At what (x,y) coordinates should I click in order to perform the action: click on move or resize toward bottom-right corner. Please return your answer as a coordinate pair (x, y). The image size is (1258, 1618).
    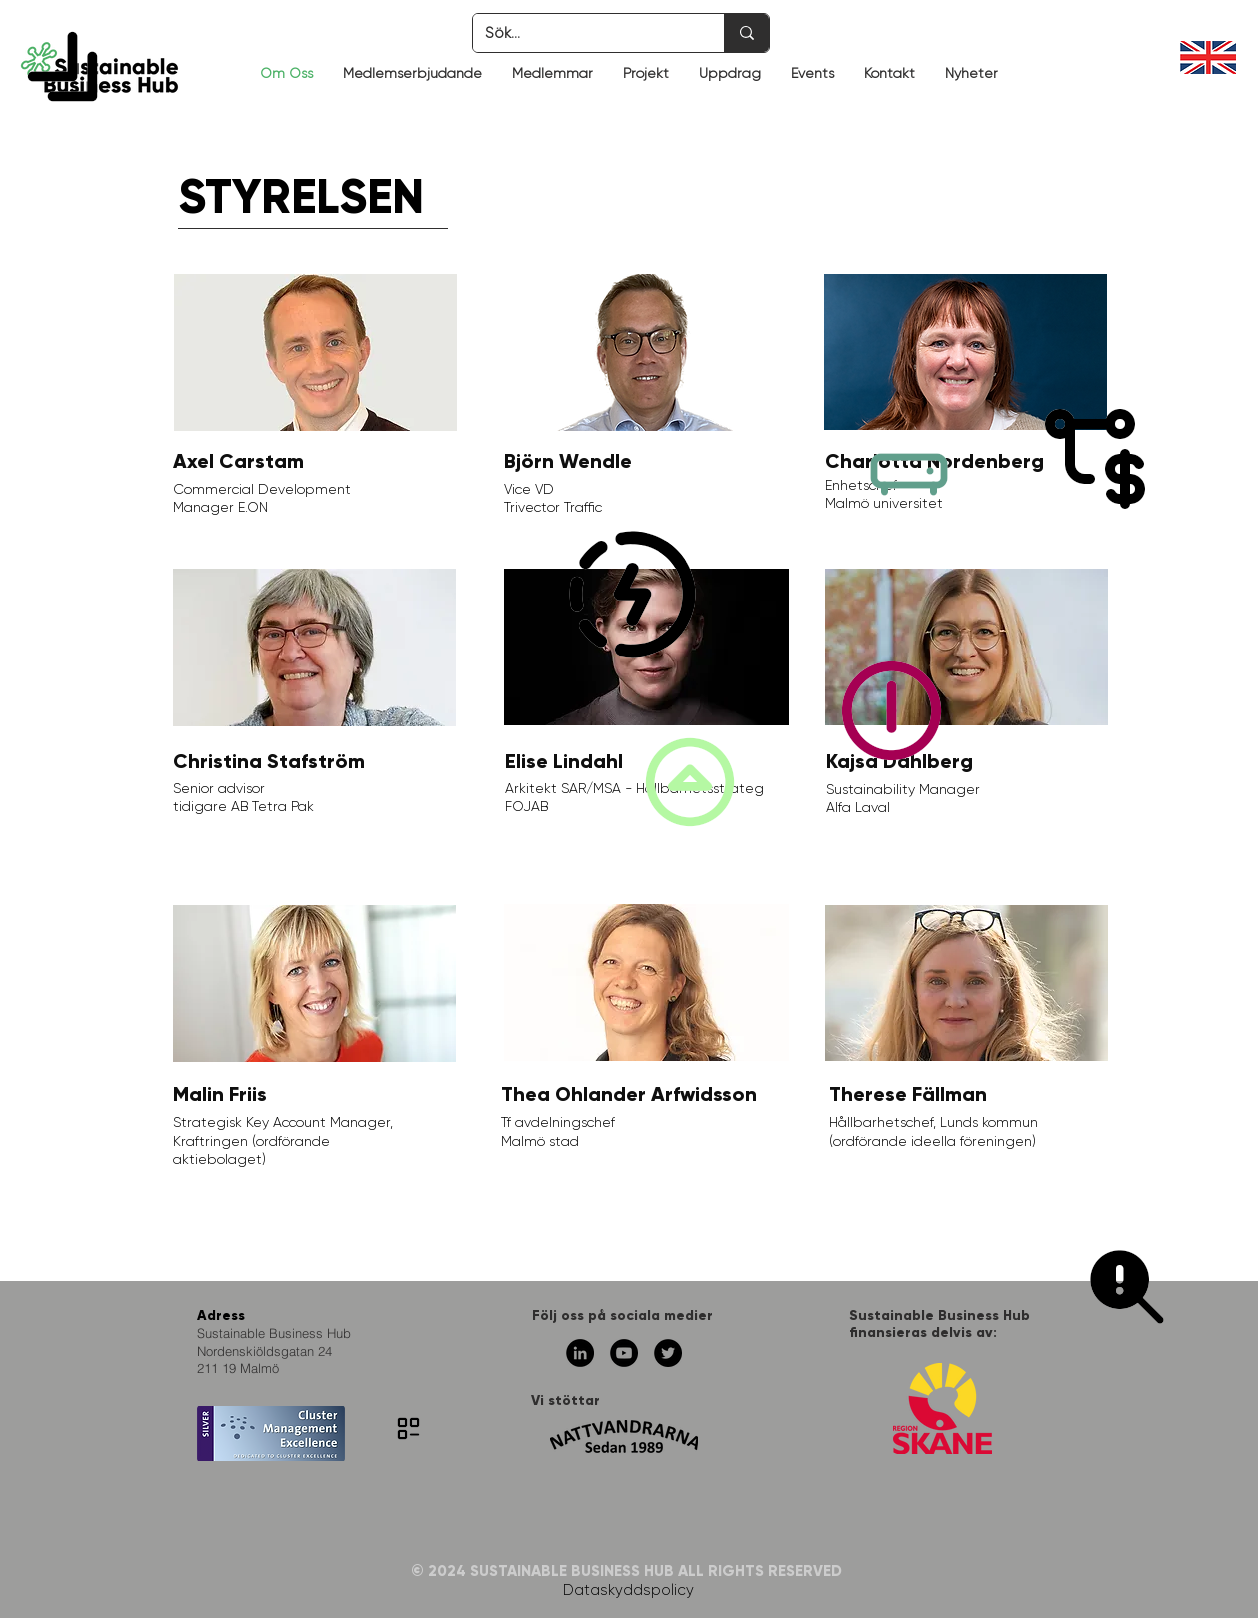
    Looking at the image, I should click on (67, 71).